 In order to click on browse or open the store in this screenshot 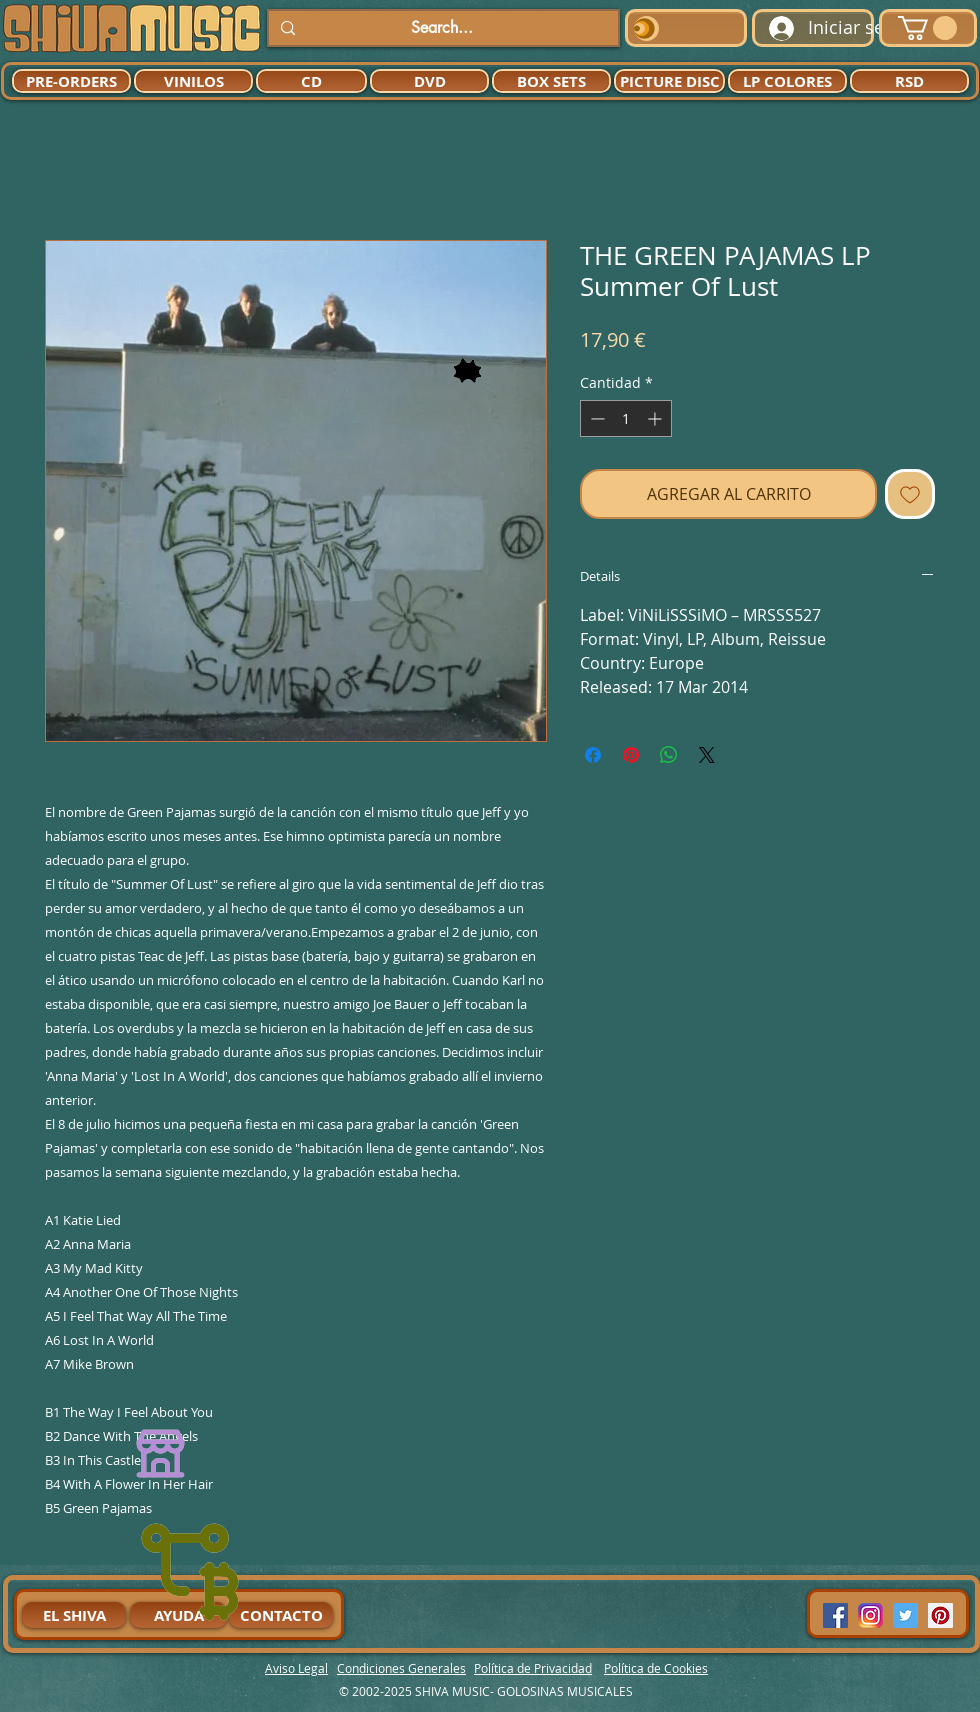, I will do `click(160, 1453)`.